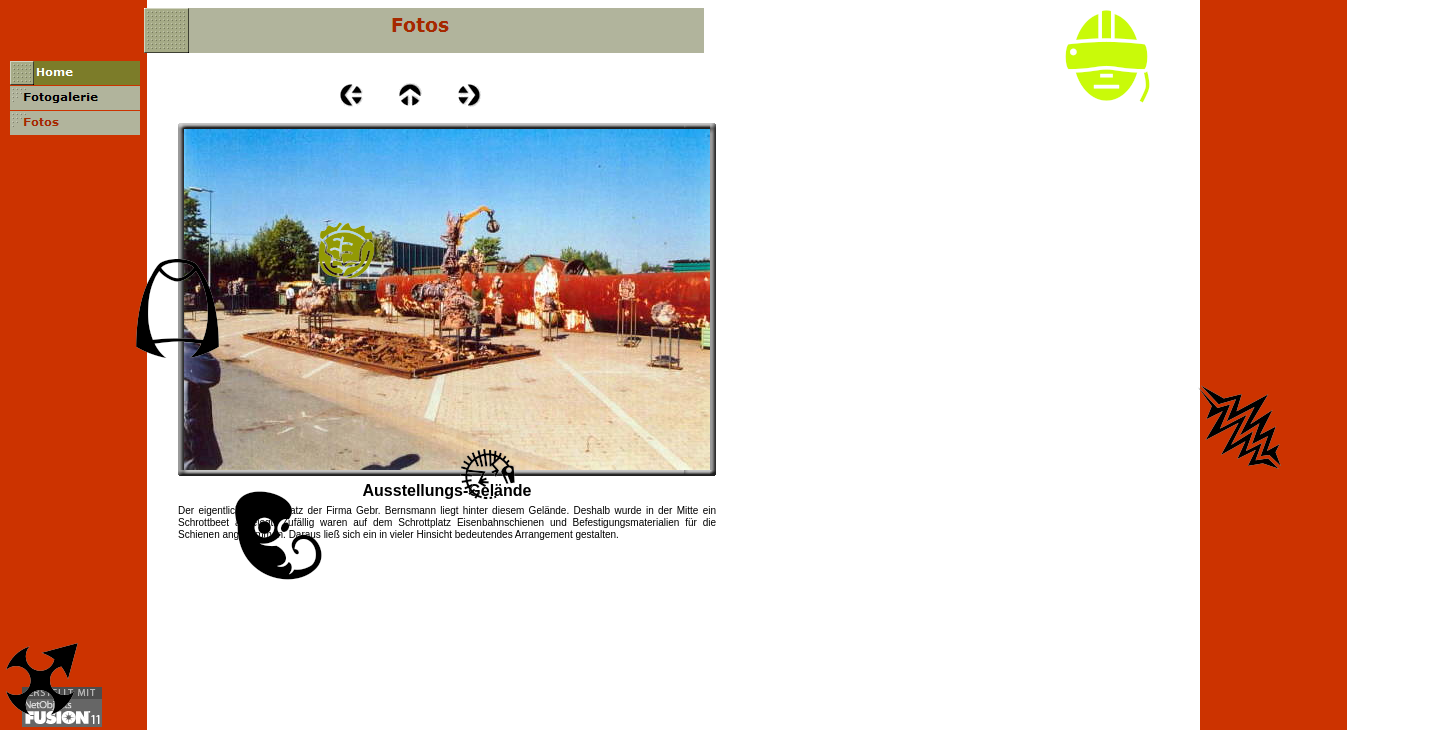 The width and height of the screenshot is (1440, 730). I want to click on select shuriken weapon in game inventory, so click(42, 678).